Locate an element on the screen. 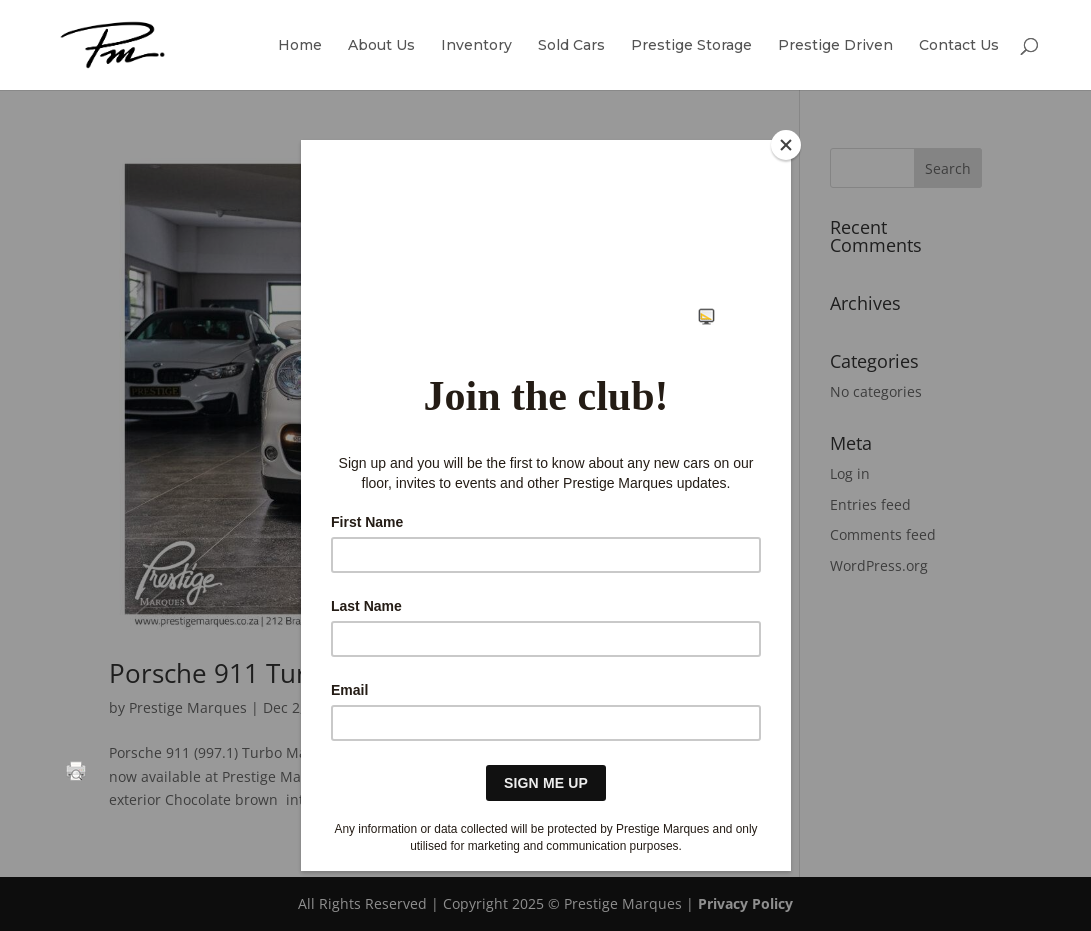 This screenshot has width=1091, height=931. preview document before printing is located at coordinates (76, 771).